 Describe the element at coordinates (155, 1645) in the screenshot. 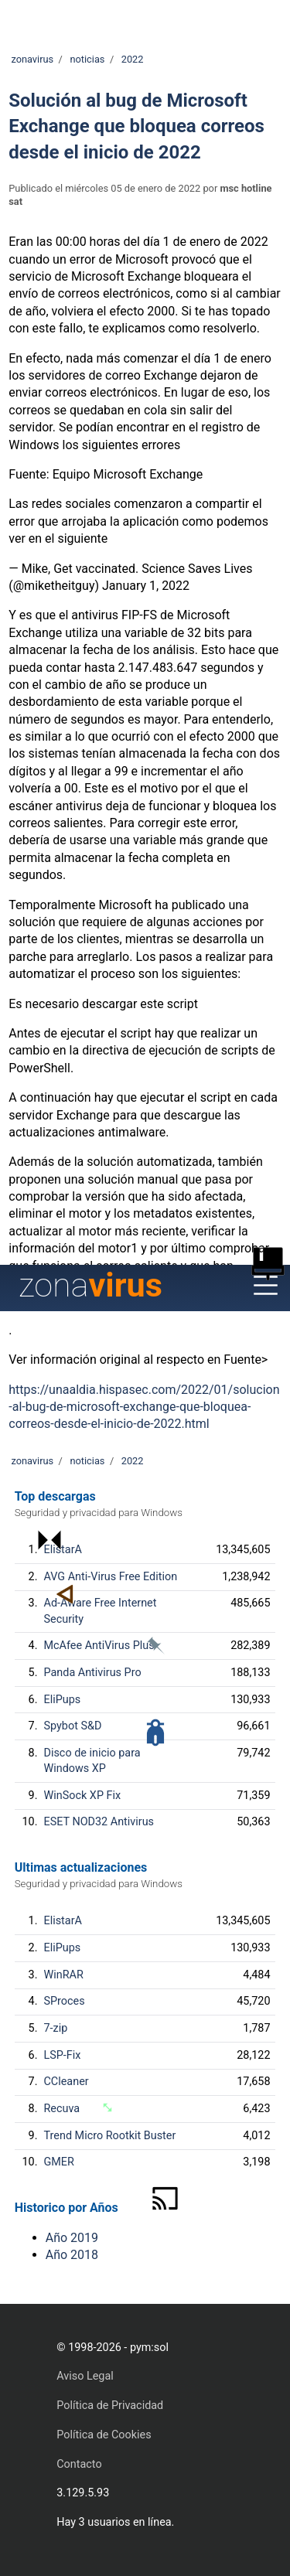

I see `visit pinboard bookmarking service` at that location.